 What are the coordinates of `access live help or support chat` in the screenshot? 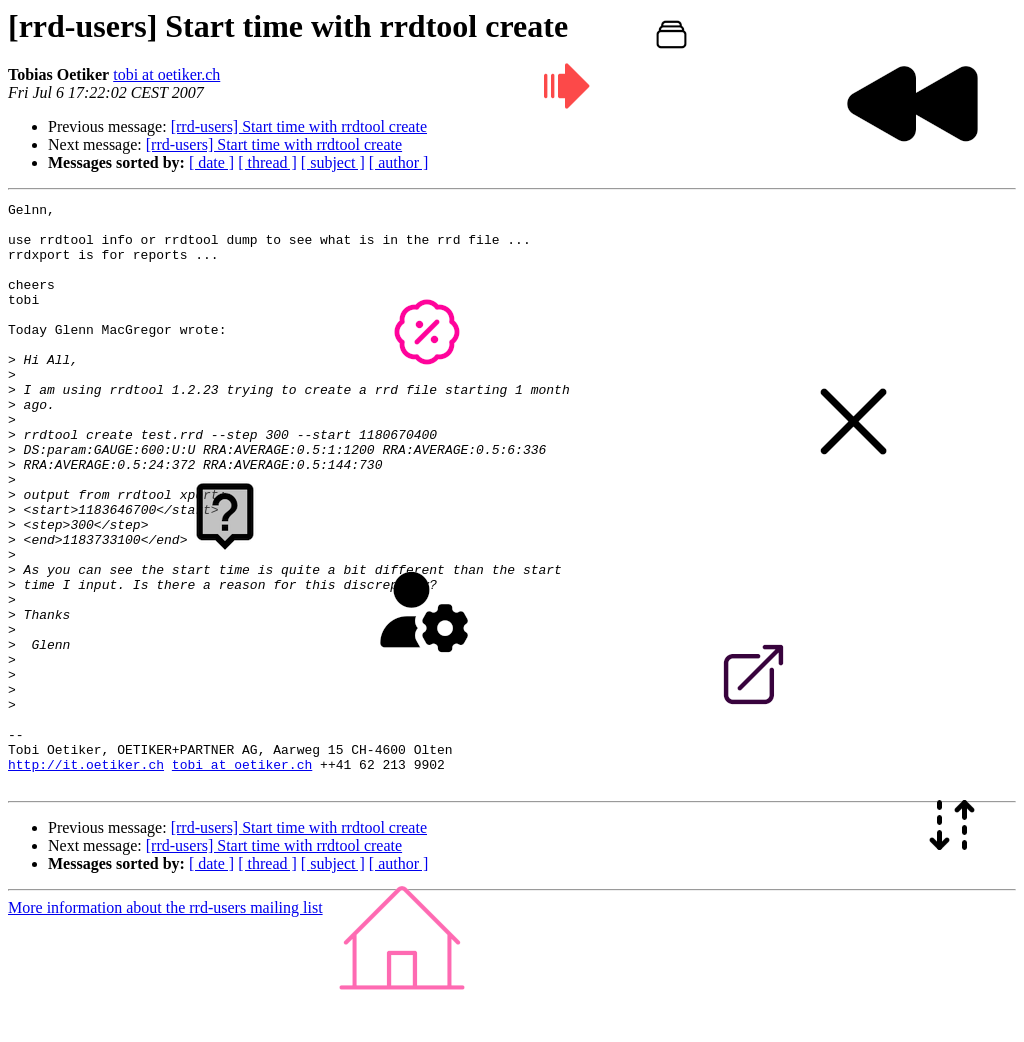 It's located at (225, 515).